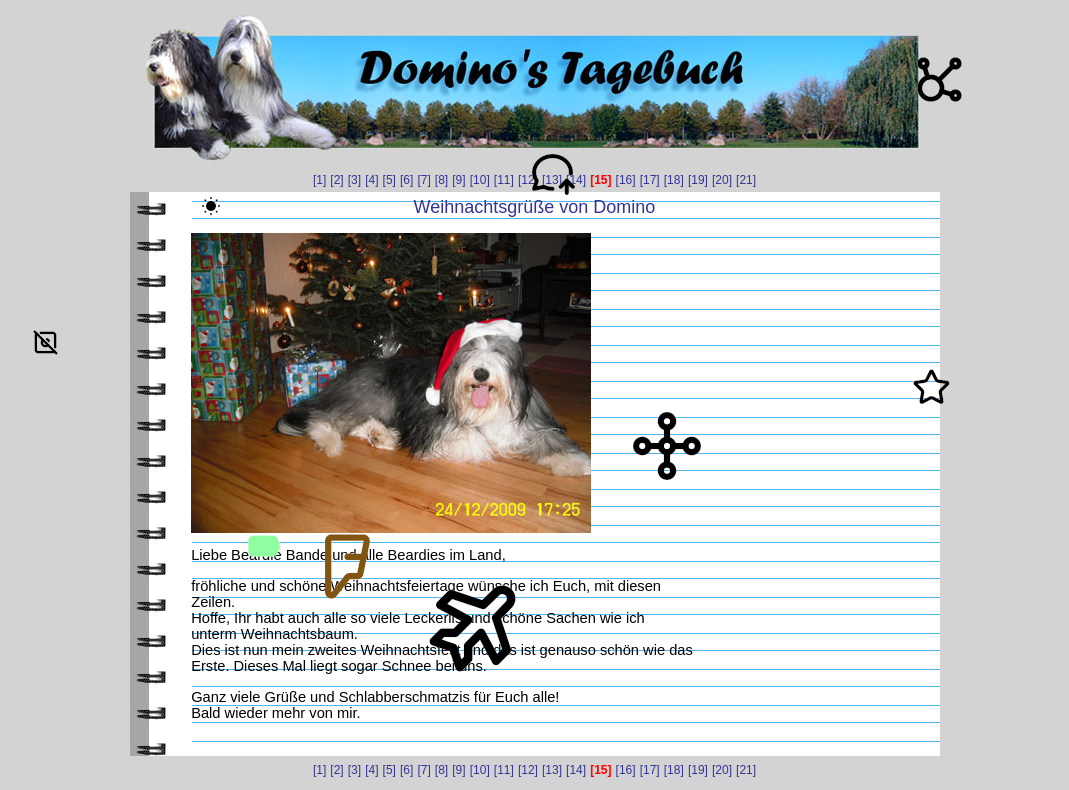  I want to click on add item to favorites, so click(931, 387).